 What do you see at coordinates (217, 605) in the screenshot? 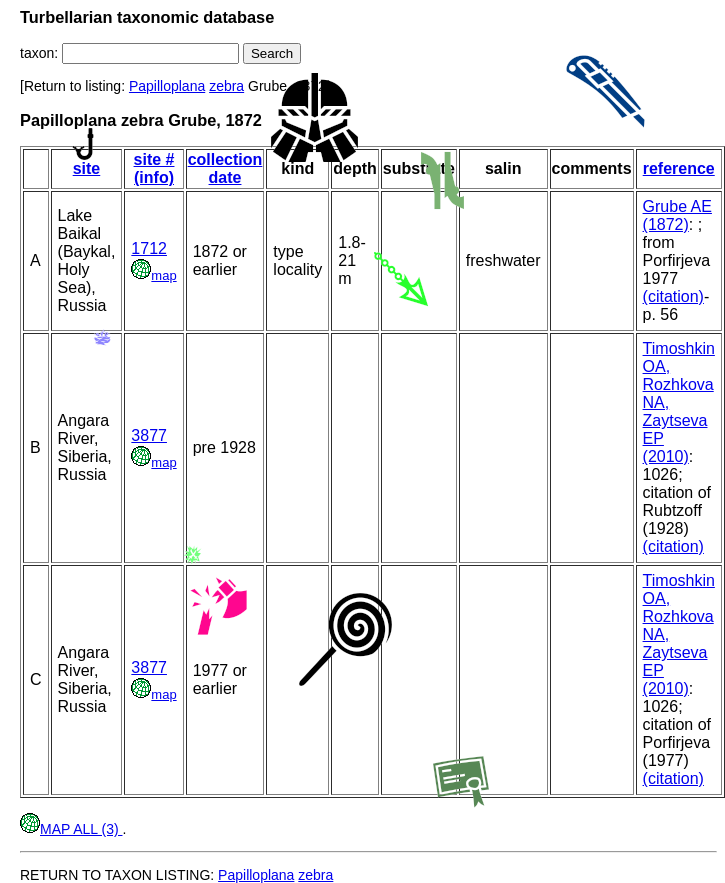
I see `indicates a broken or damaged weapon` at bounding box center [217, 605].